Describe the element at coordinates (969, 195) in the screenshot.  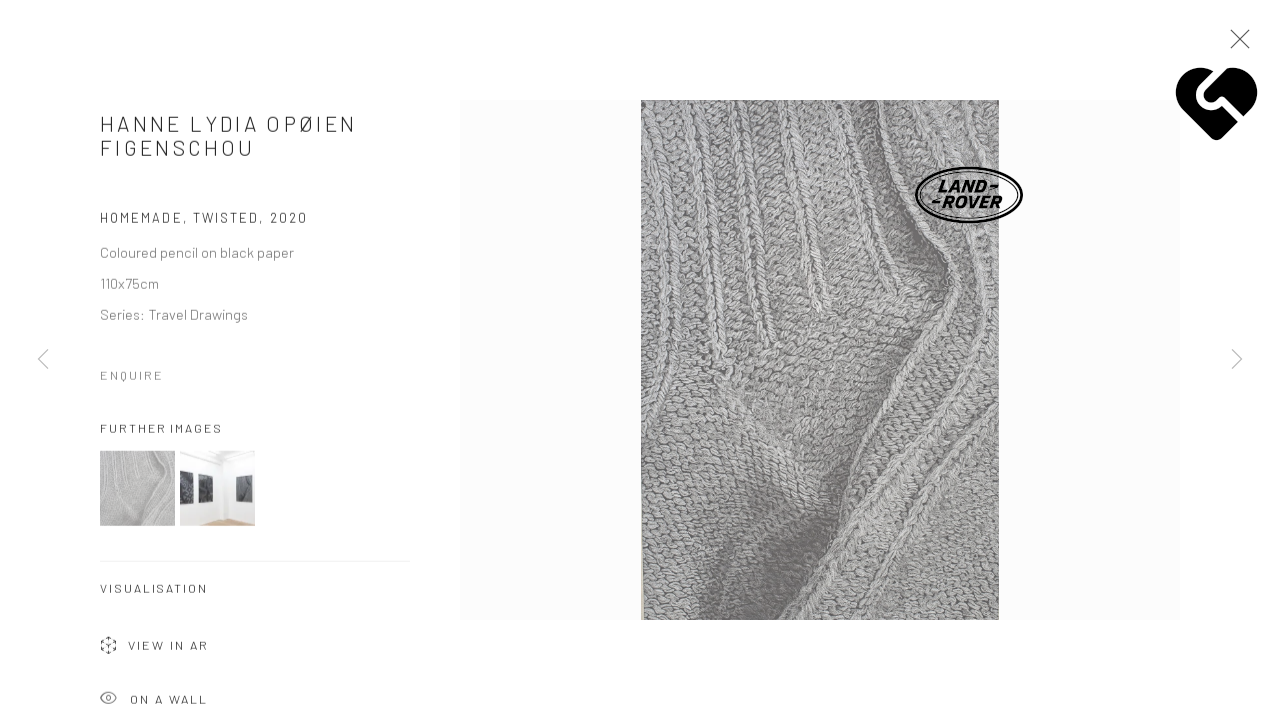
I see `land rover brand logo` at that location.